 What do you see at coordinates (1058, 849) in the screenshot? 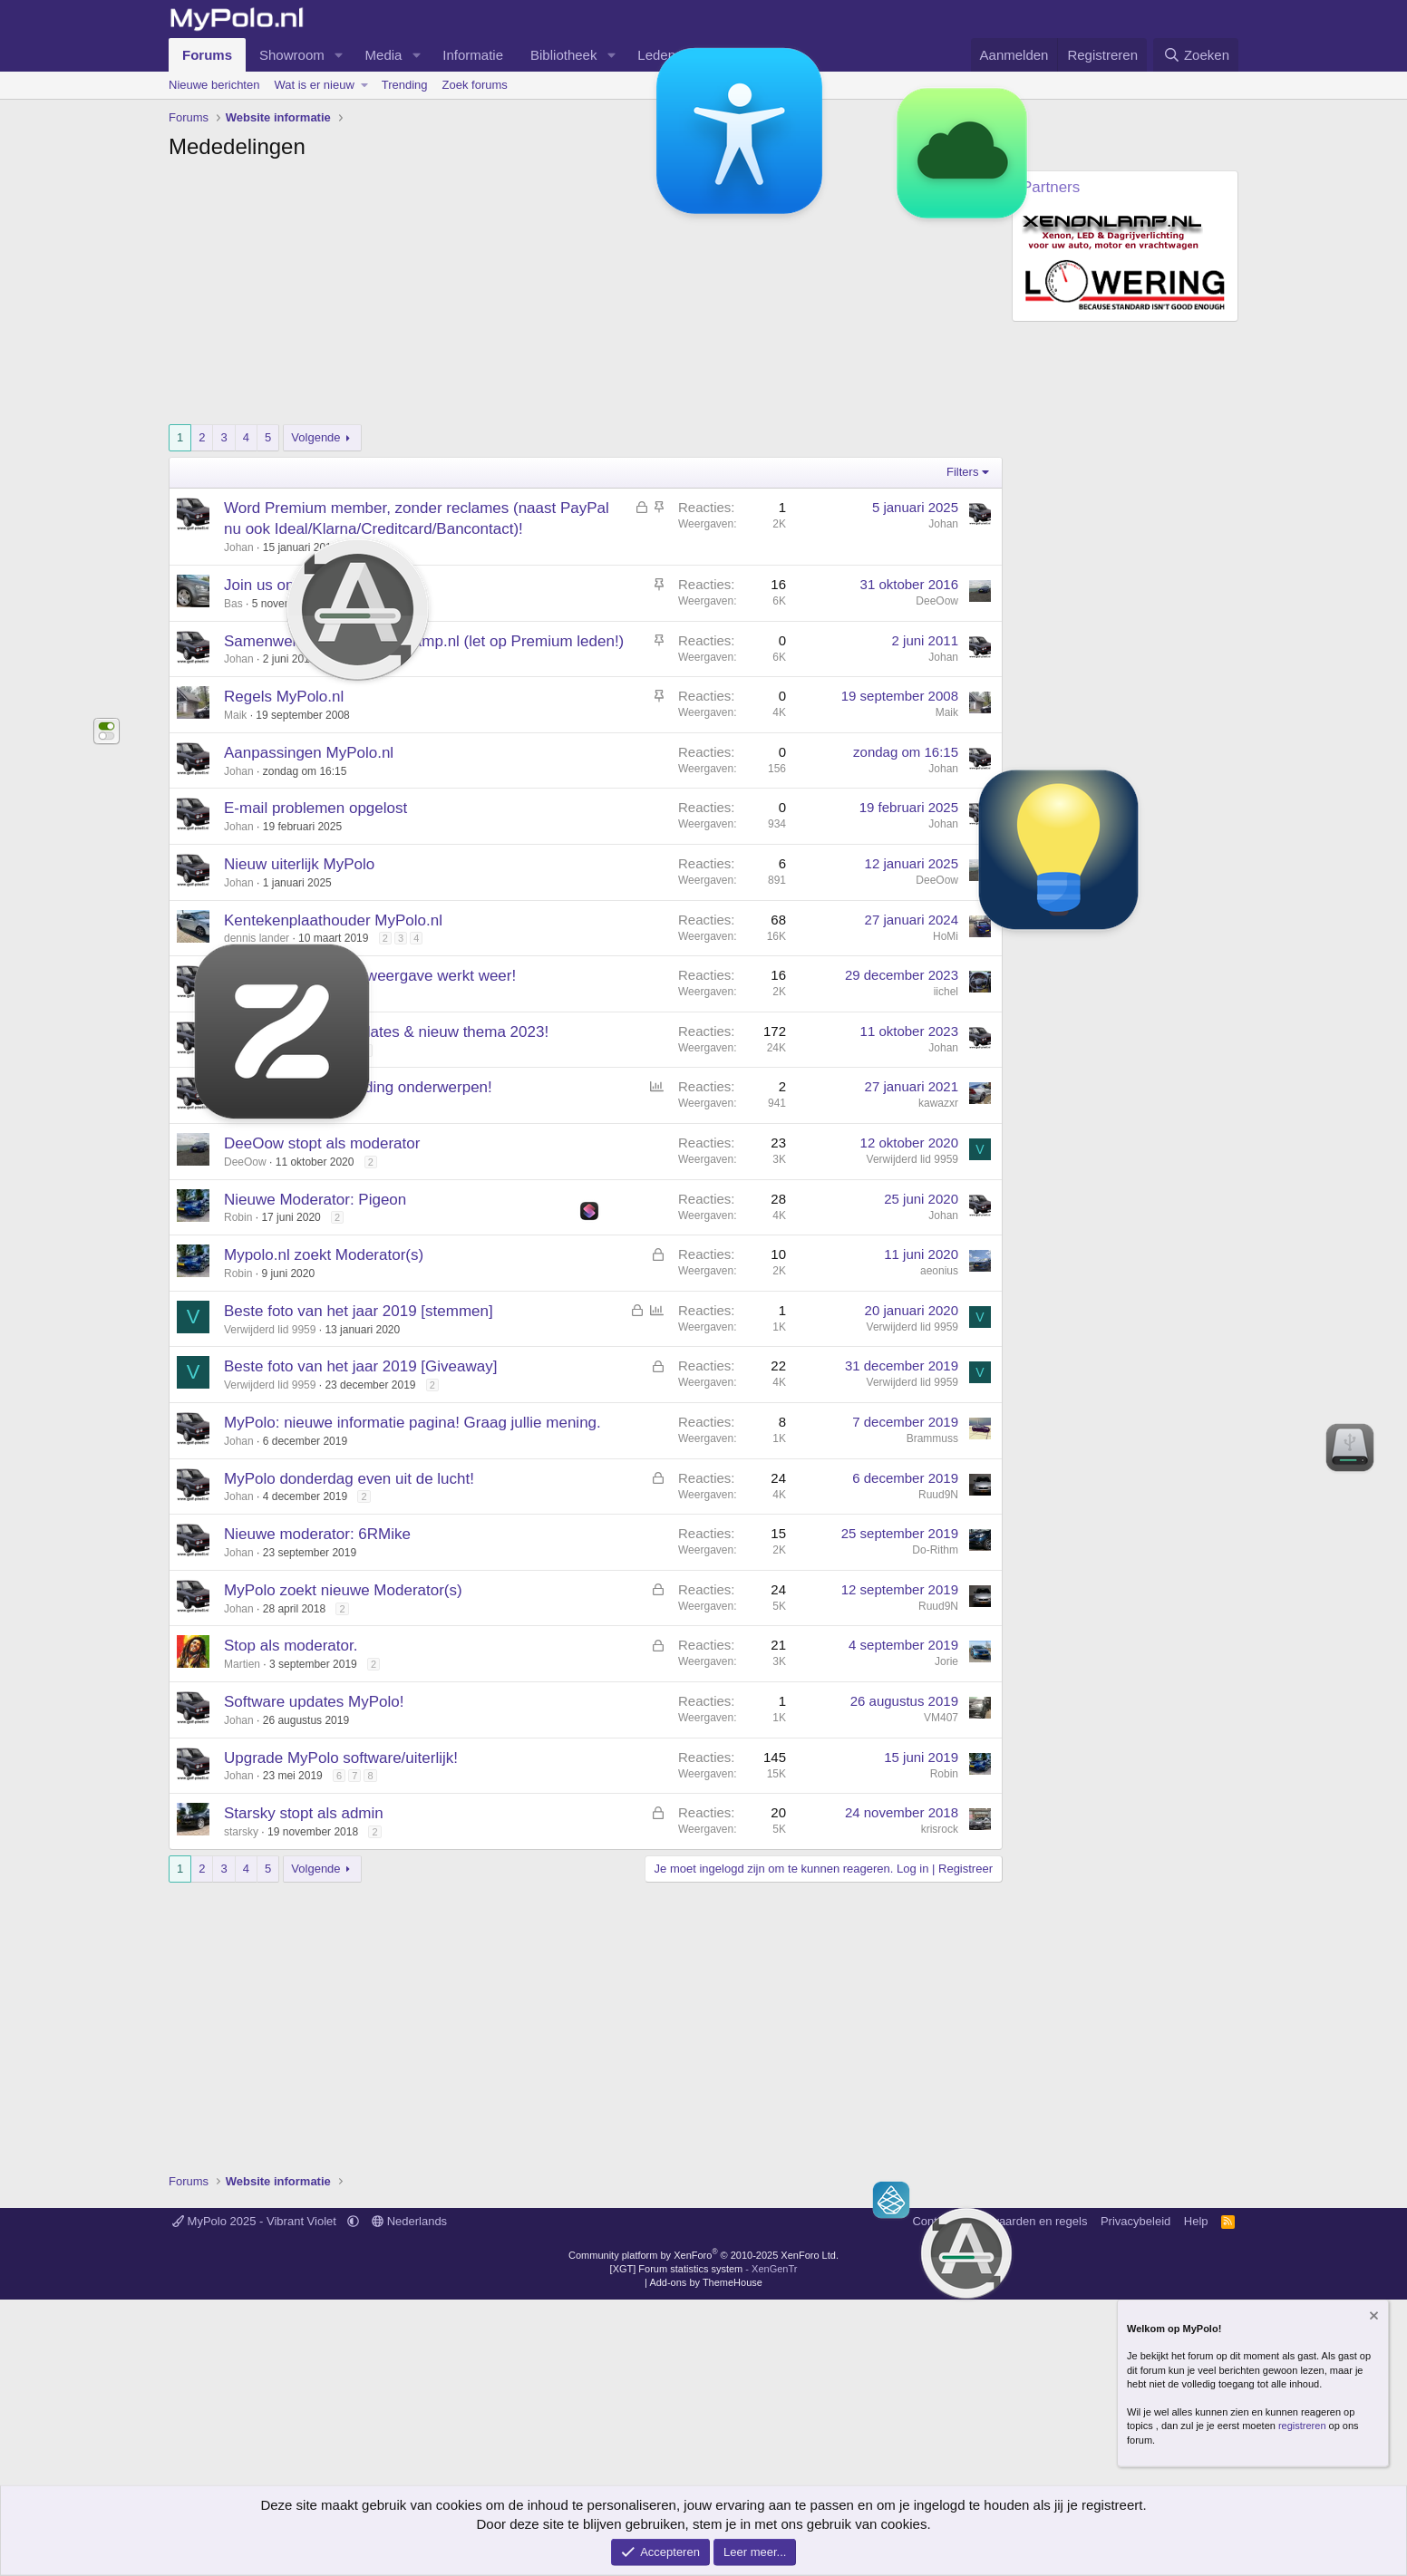
I see `open photometric viewer app` at bounding box center [1058, 849].